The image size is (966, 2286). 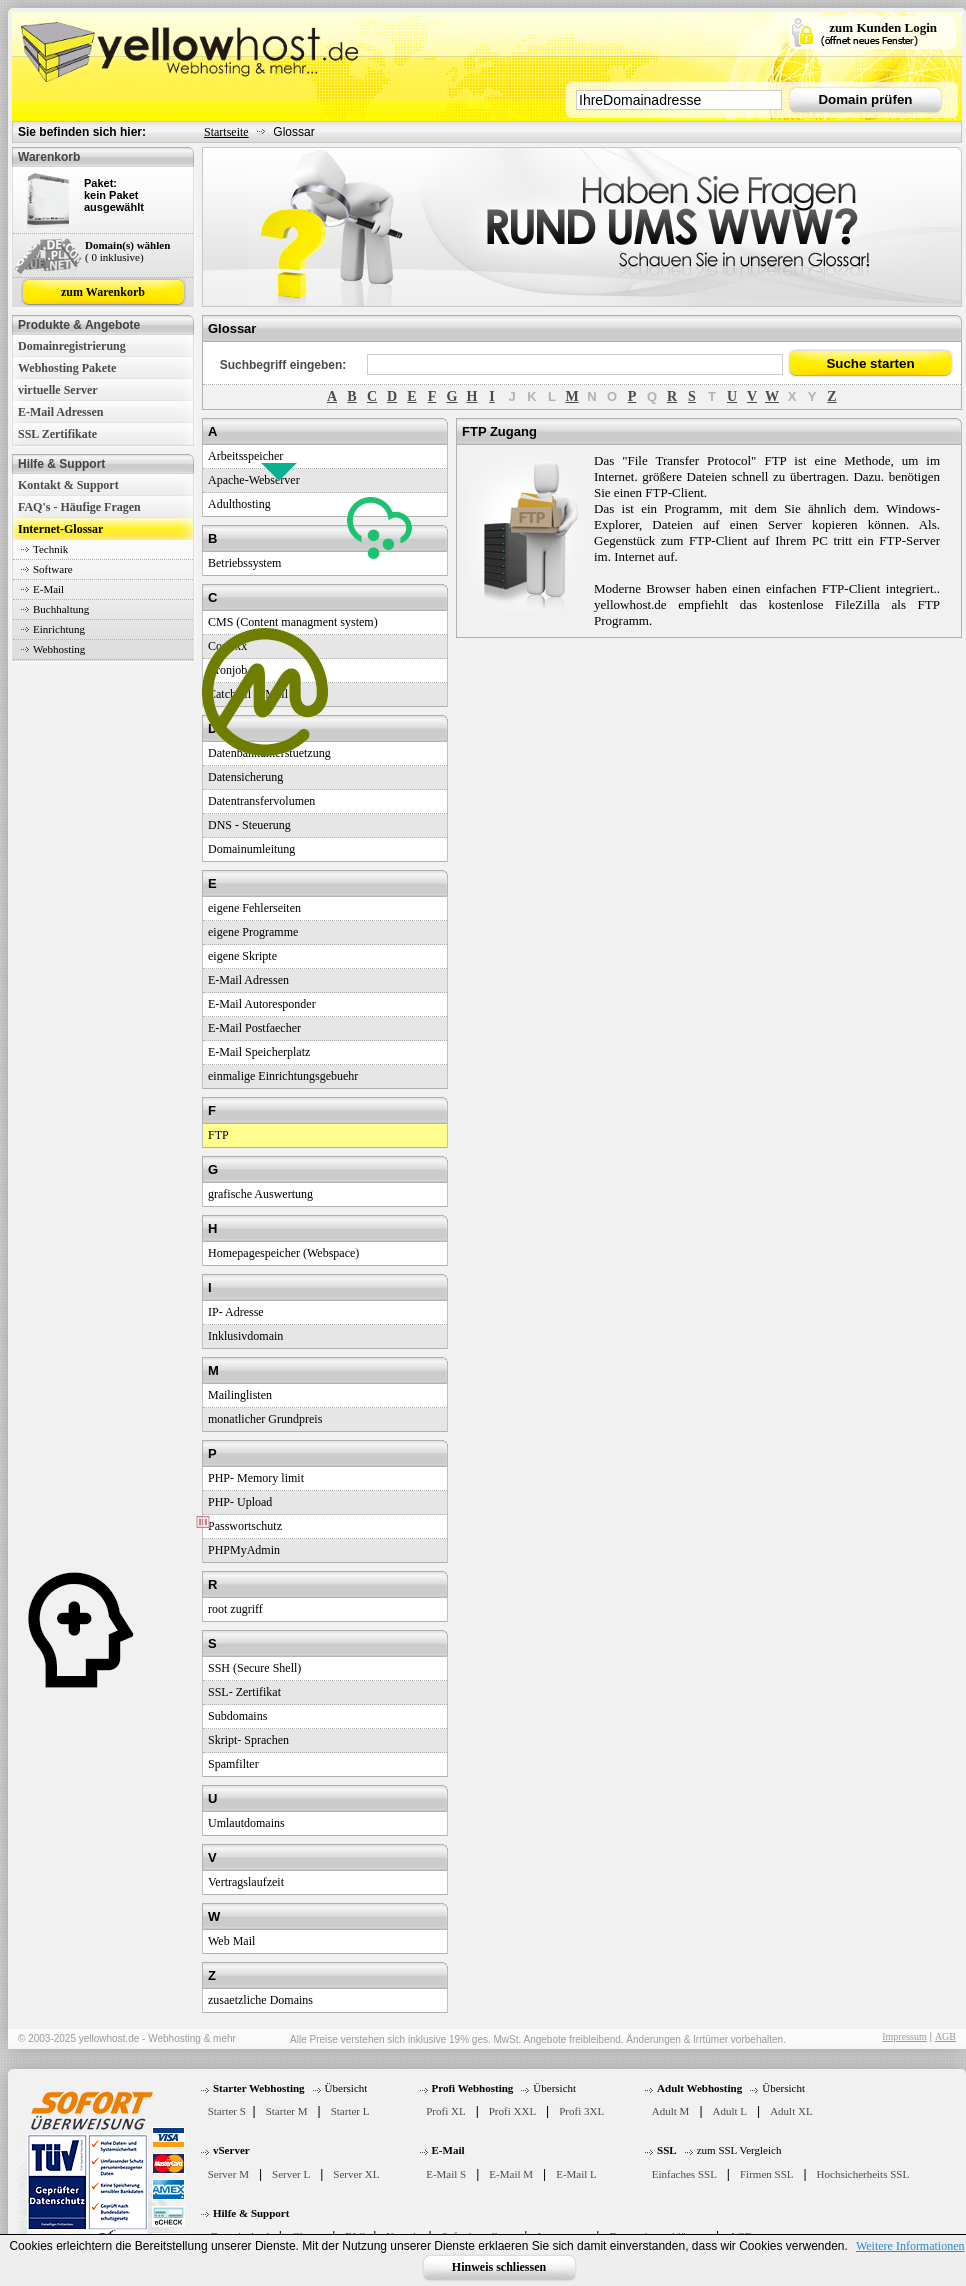 What do you see at coordinates (203, 1522) in the screenshot?
I see `scan a barcode` at bounding box center [203, 1522].